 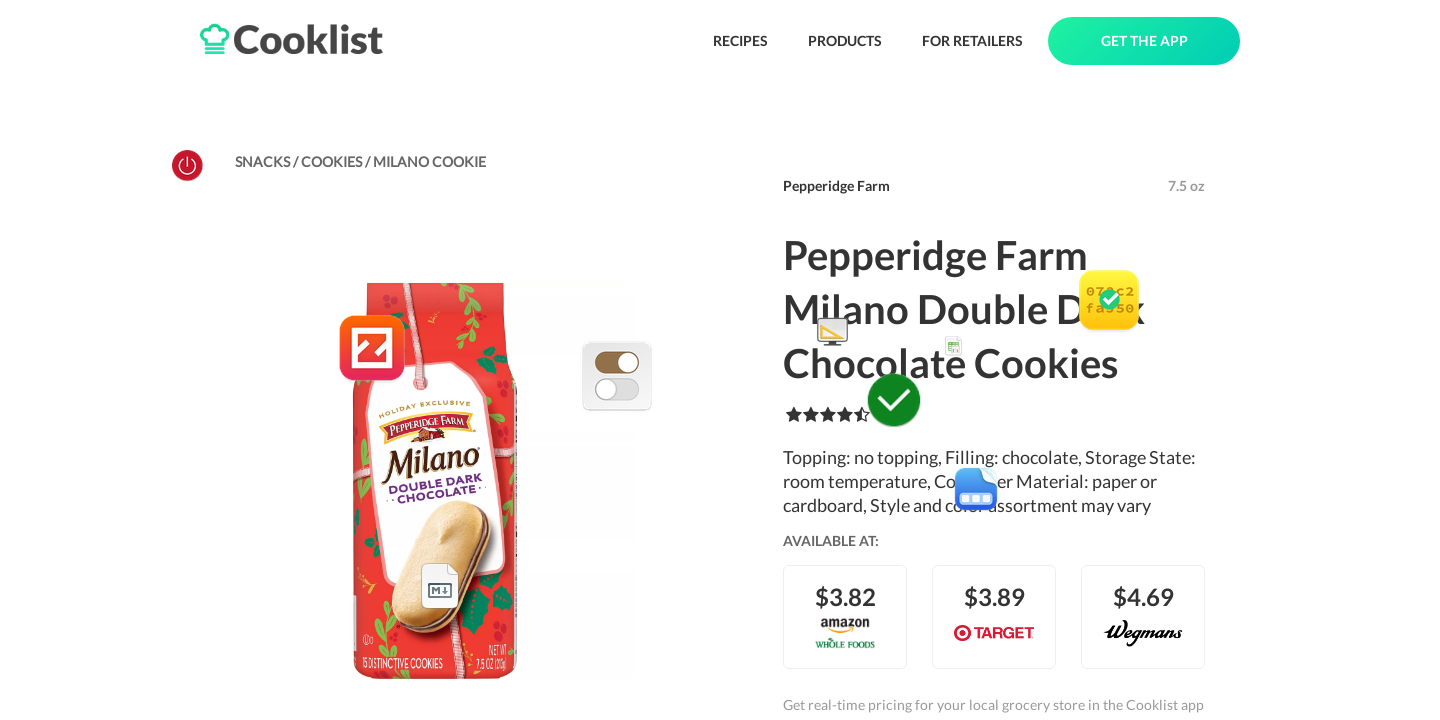 I want to click on indicates dropbox file is fully synced, so click(x=894, y=400).